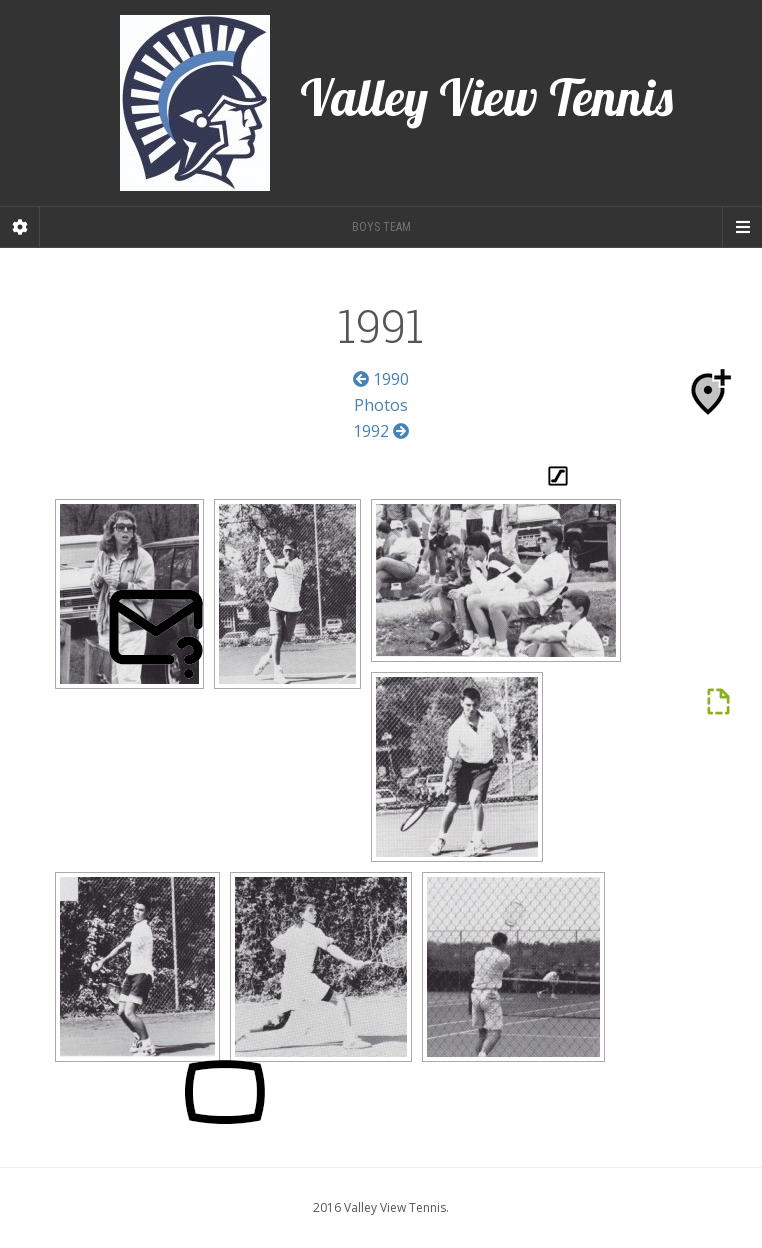  Describe the element at coordinates (558, 476) in the screenshot. I see `indicates escalator location in a building or transit station` at that location.